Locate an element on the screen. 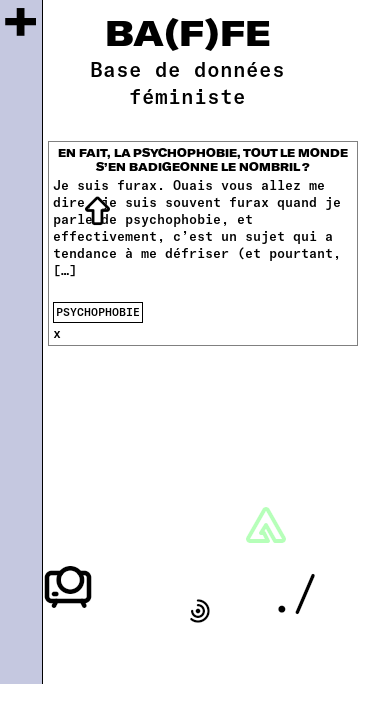 The width and height of the screenshot is (375, 720). view circular chart or arc graph data is located at coordinates (198, 611).